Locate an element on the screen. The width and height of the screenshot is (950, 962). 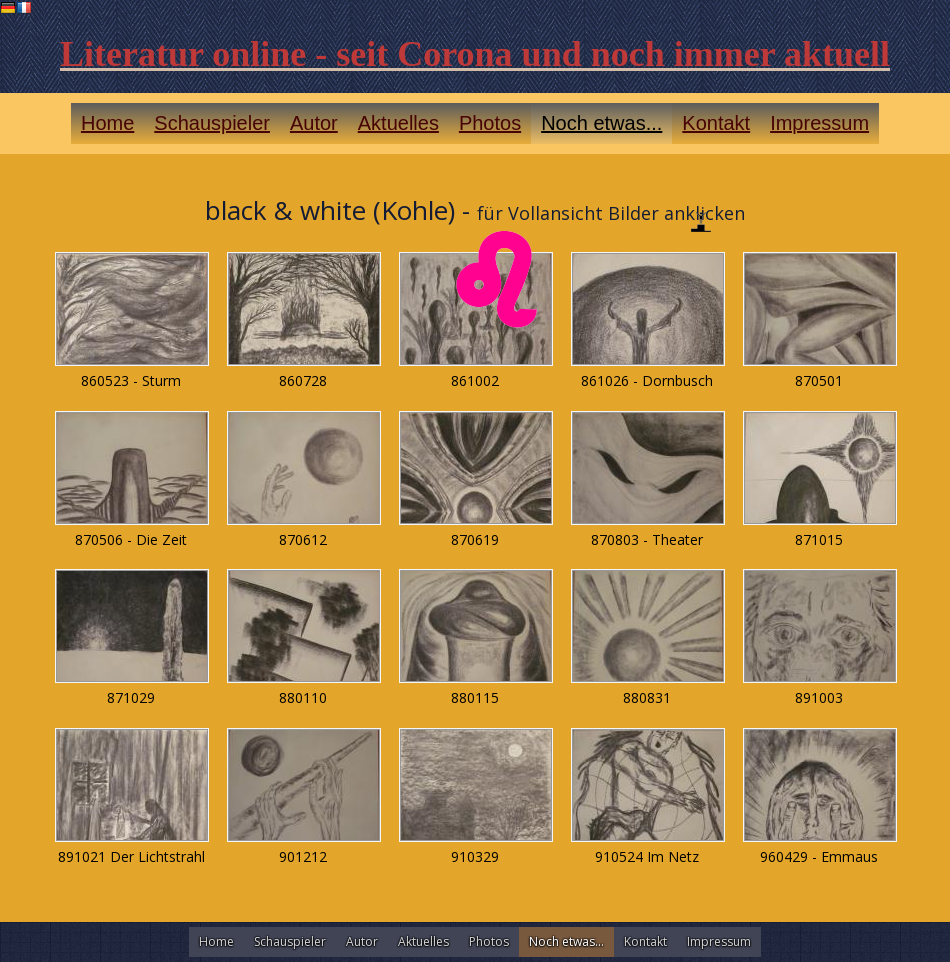
represents the leo zodiac sign is located at coordinates (497, 279).